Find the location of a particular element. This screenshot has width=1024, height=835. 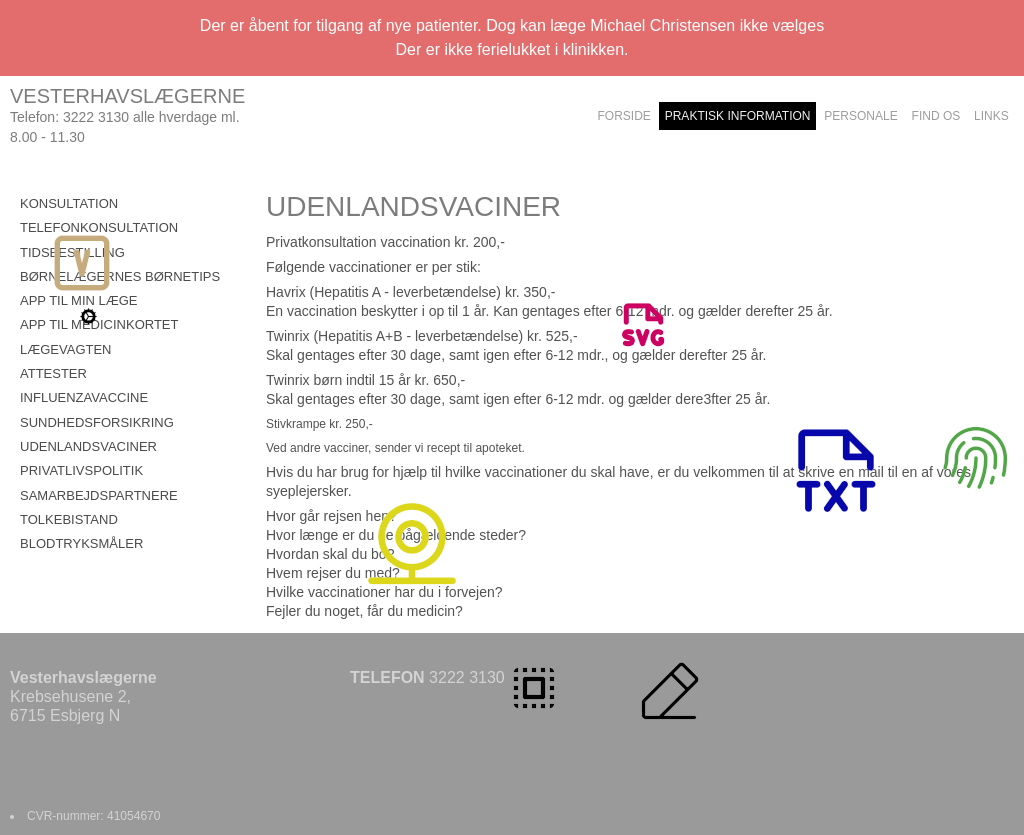

enable webcam or video camera is located at coordinates (412, 547).